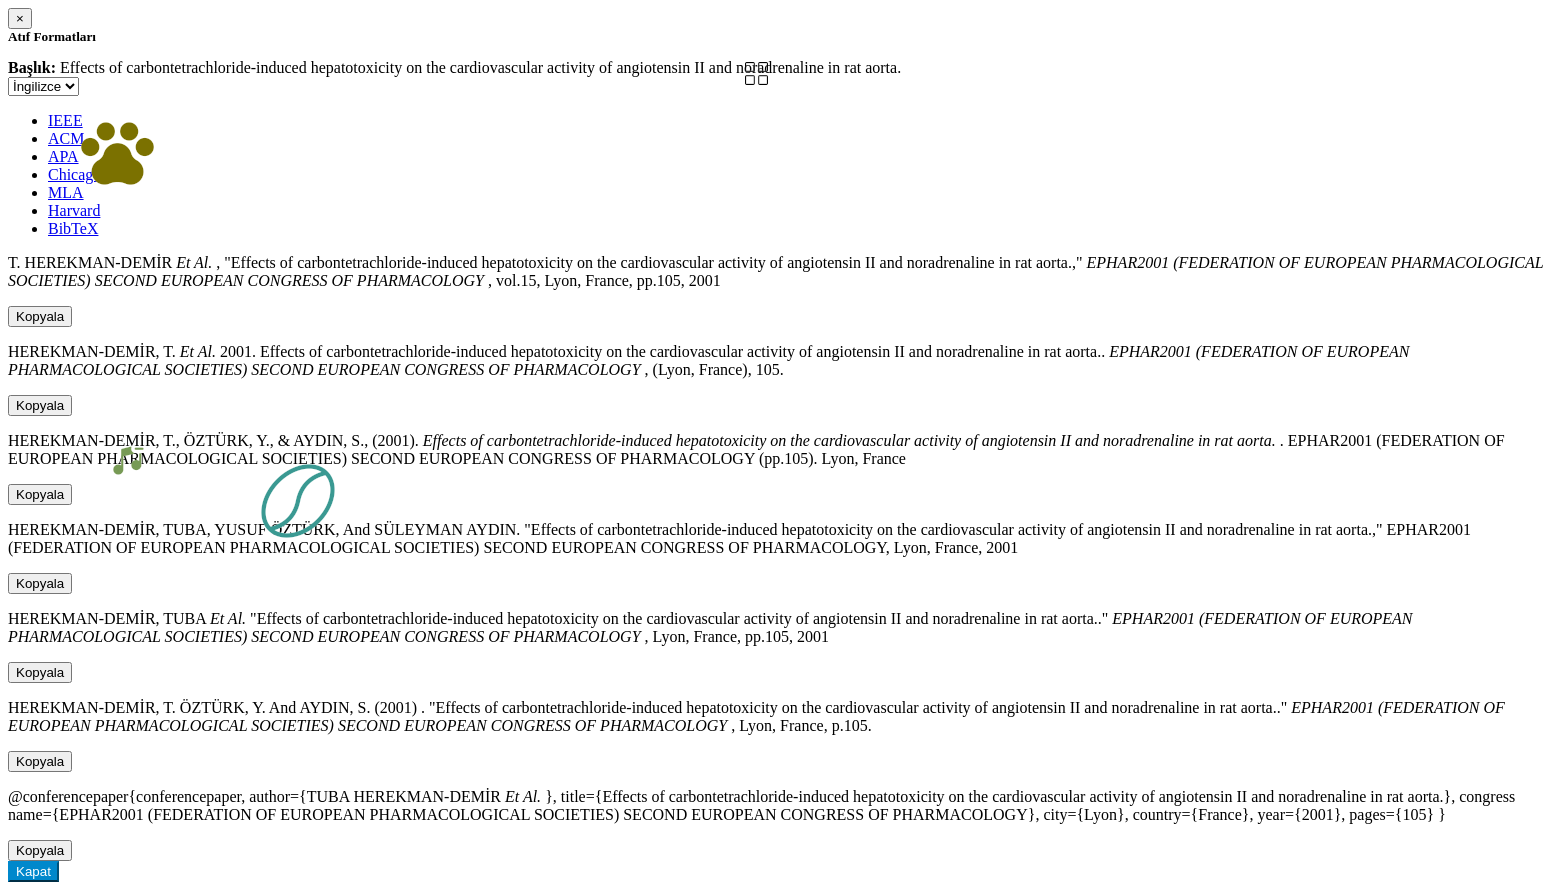 This screenshot has height=890, width=1568. What do you see at coordinates (298, 501) in the screenshot?
I see `browse coffee-related content or settings` at bounding box center [298, 501].